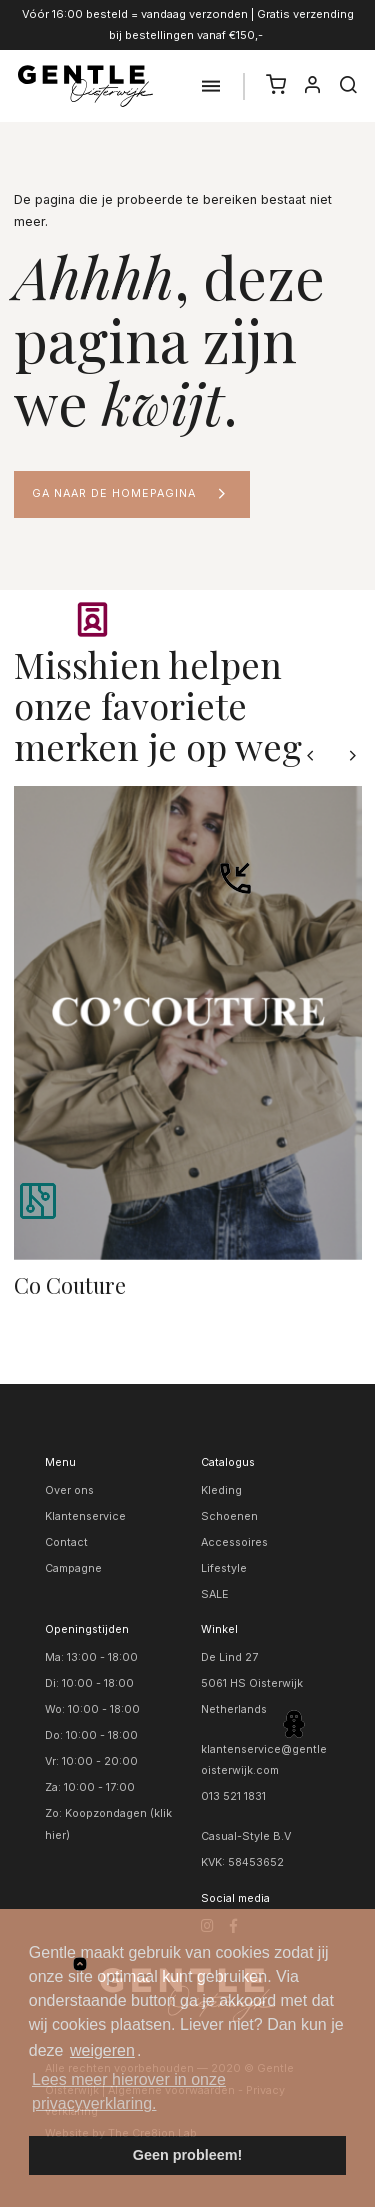 This screenshot has width=375, height=2207. Describe the element at coordinates (92, 619) in the screenshot. I see `view user profile or identity information` at that location.